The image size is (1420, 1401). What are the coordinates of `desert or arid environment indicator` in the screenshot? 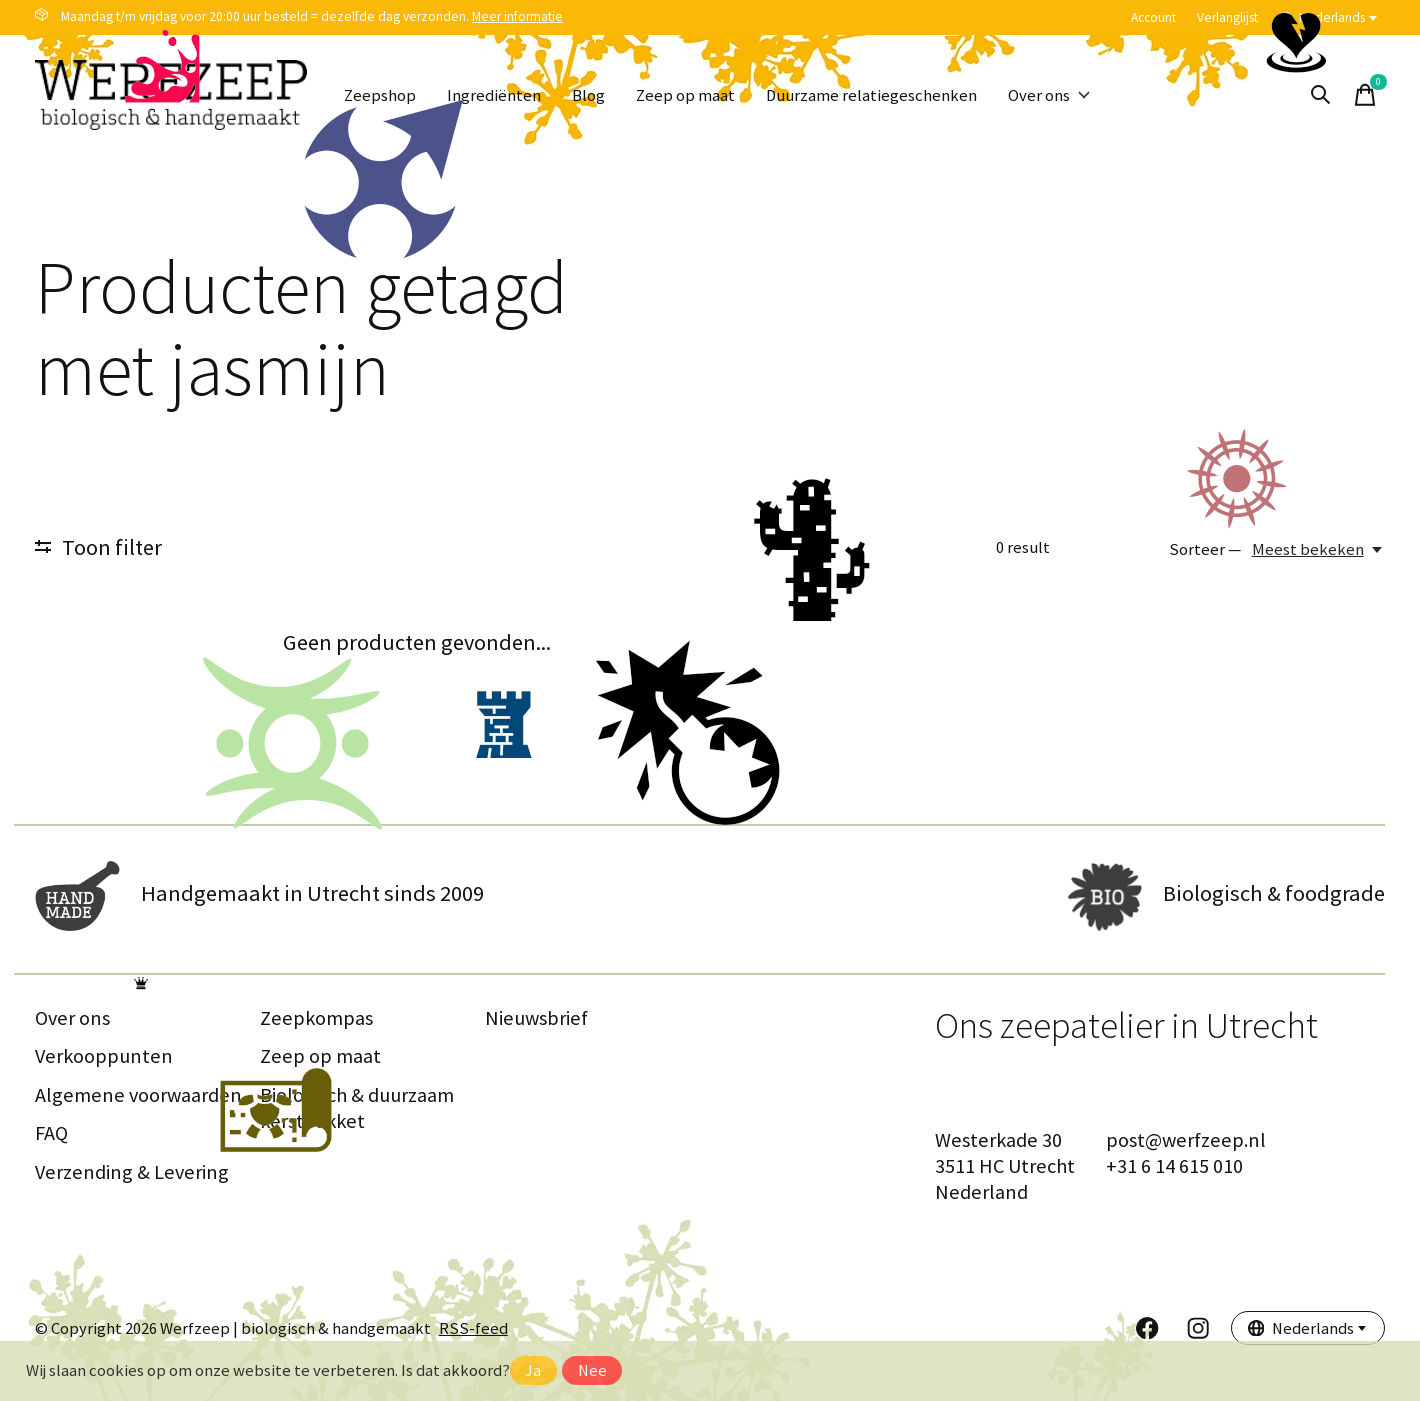 It's located at (798, 550).